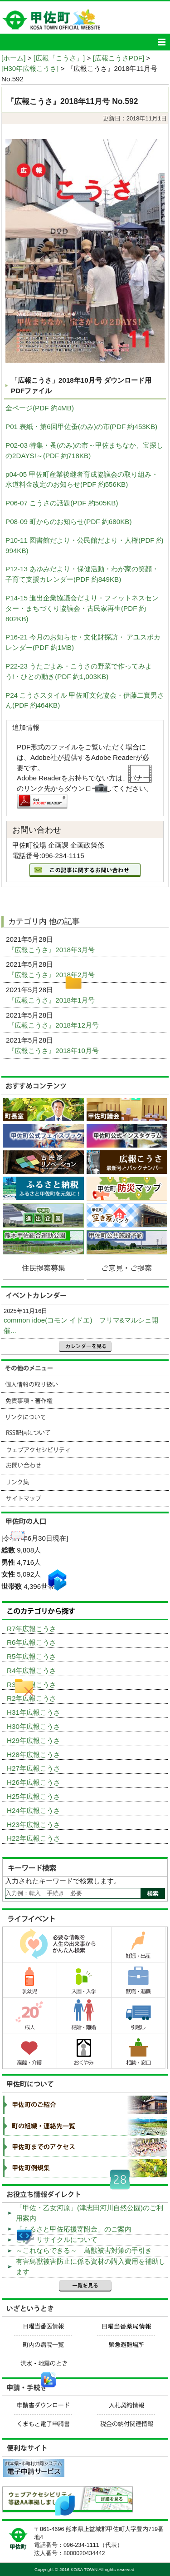 This screenshot has width=170, height=2576. What do you see at coordinates (18, 1535) in the screenshot?
I see `access your inbox or email` at bounding box center [18, 1535].